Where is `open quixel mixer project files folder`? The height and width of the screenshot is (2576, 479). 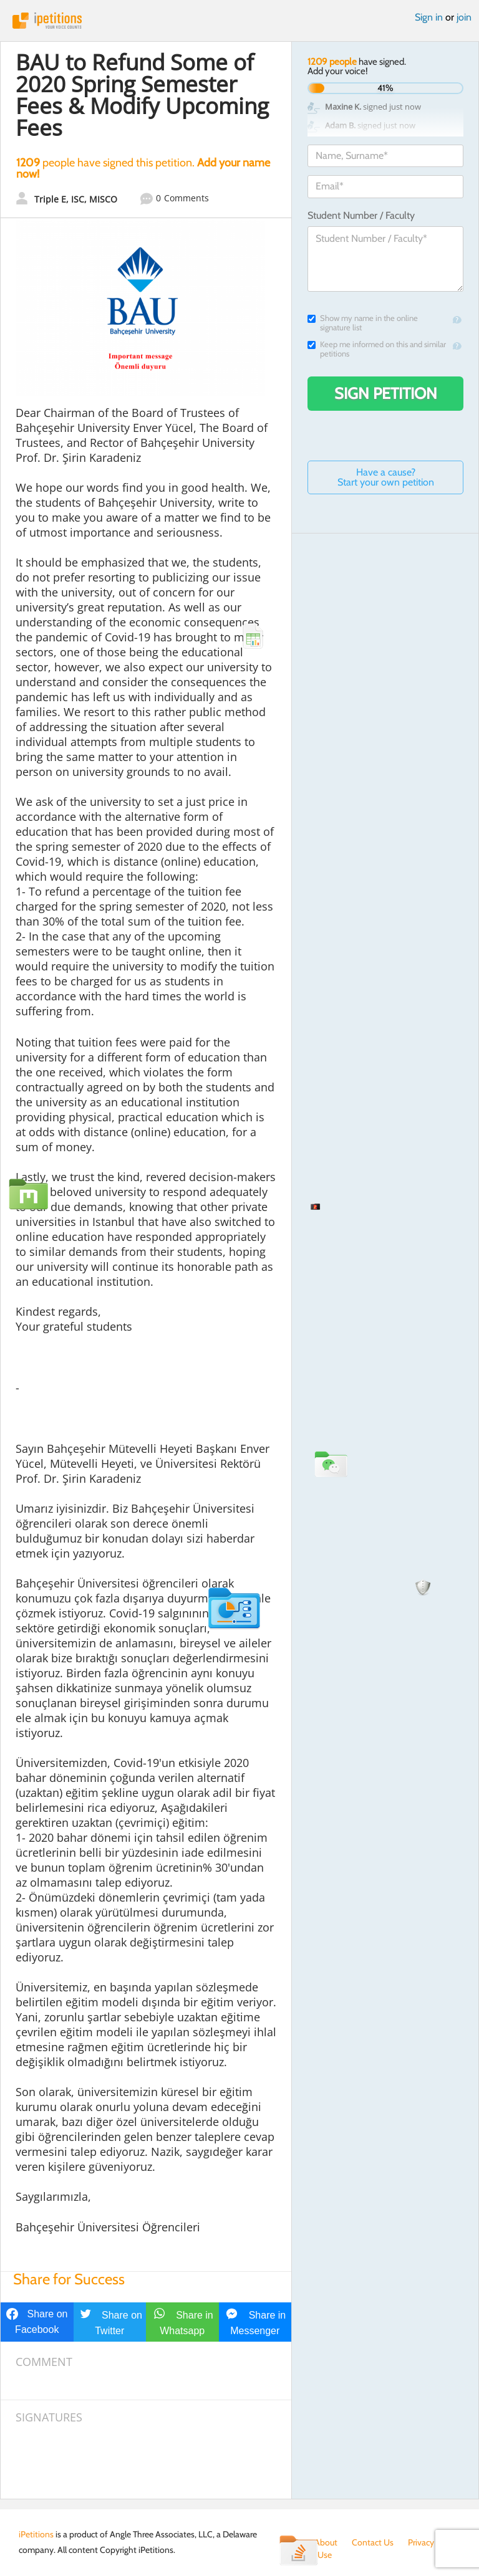 open quixel mixer project files folder is located at coordinates (28, 1195).